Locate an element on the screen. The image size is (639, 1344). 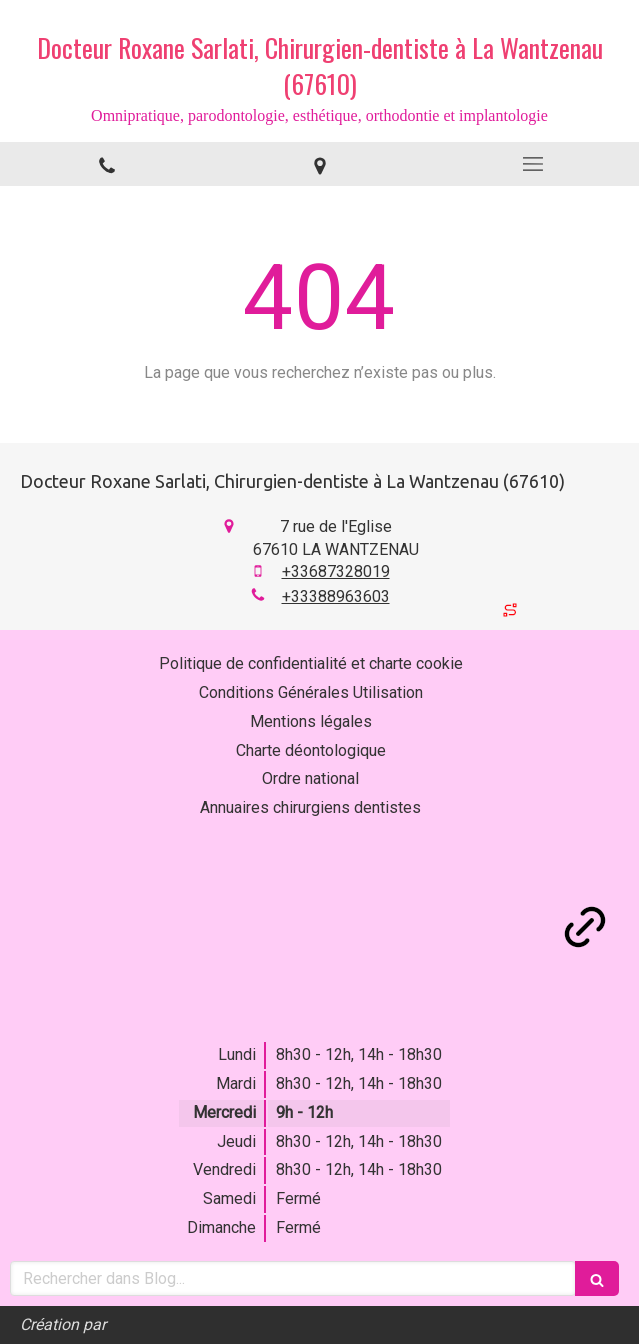
copy or share a link is located at coordinates (585, 927).